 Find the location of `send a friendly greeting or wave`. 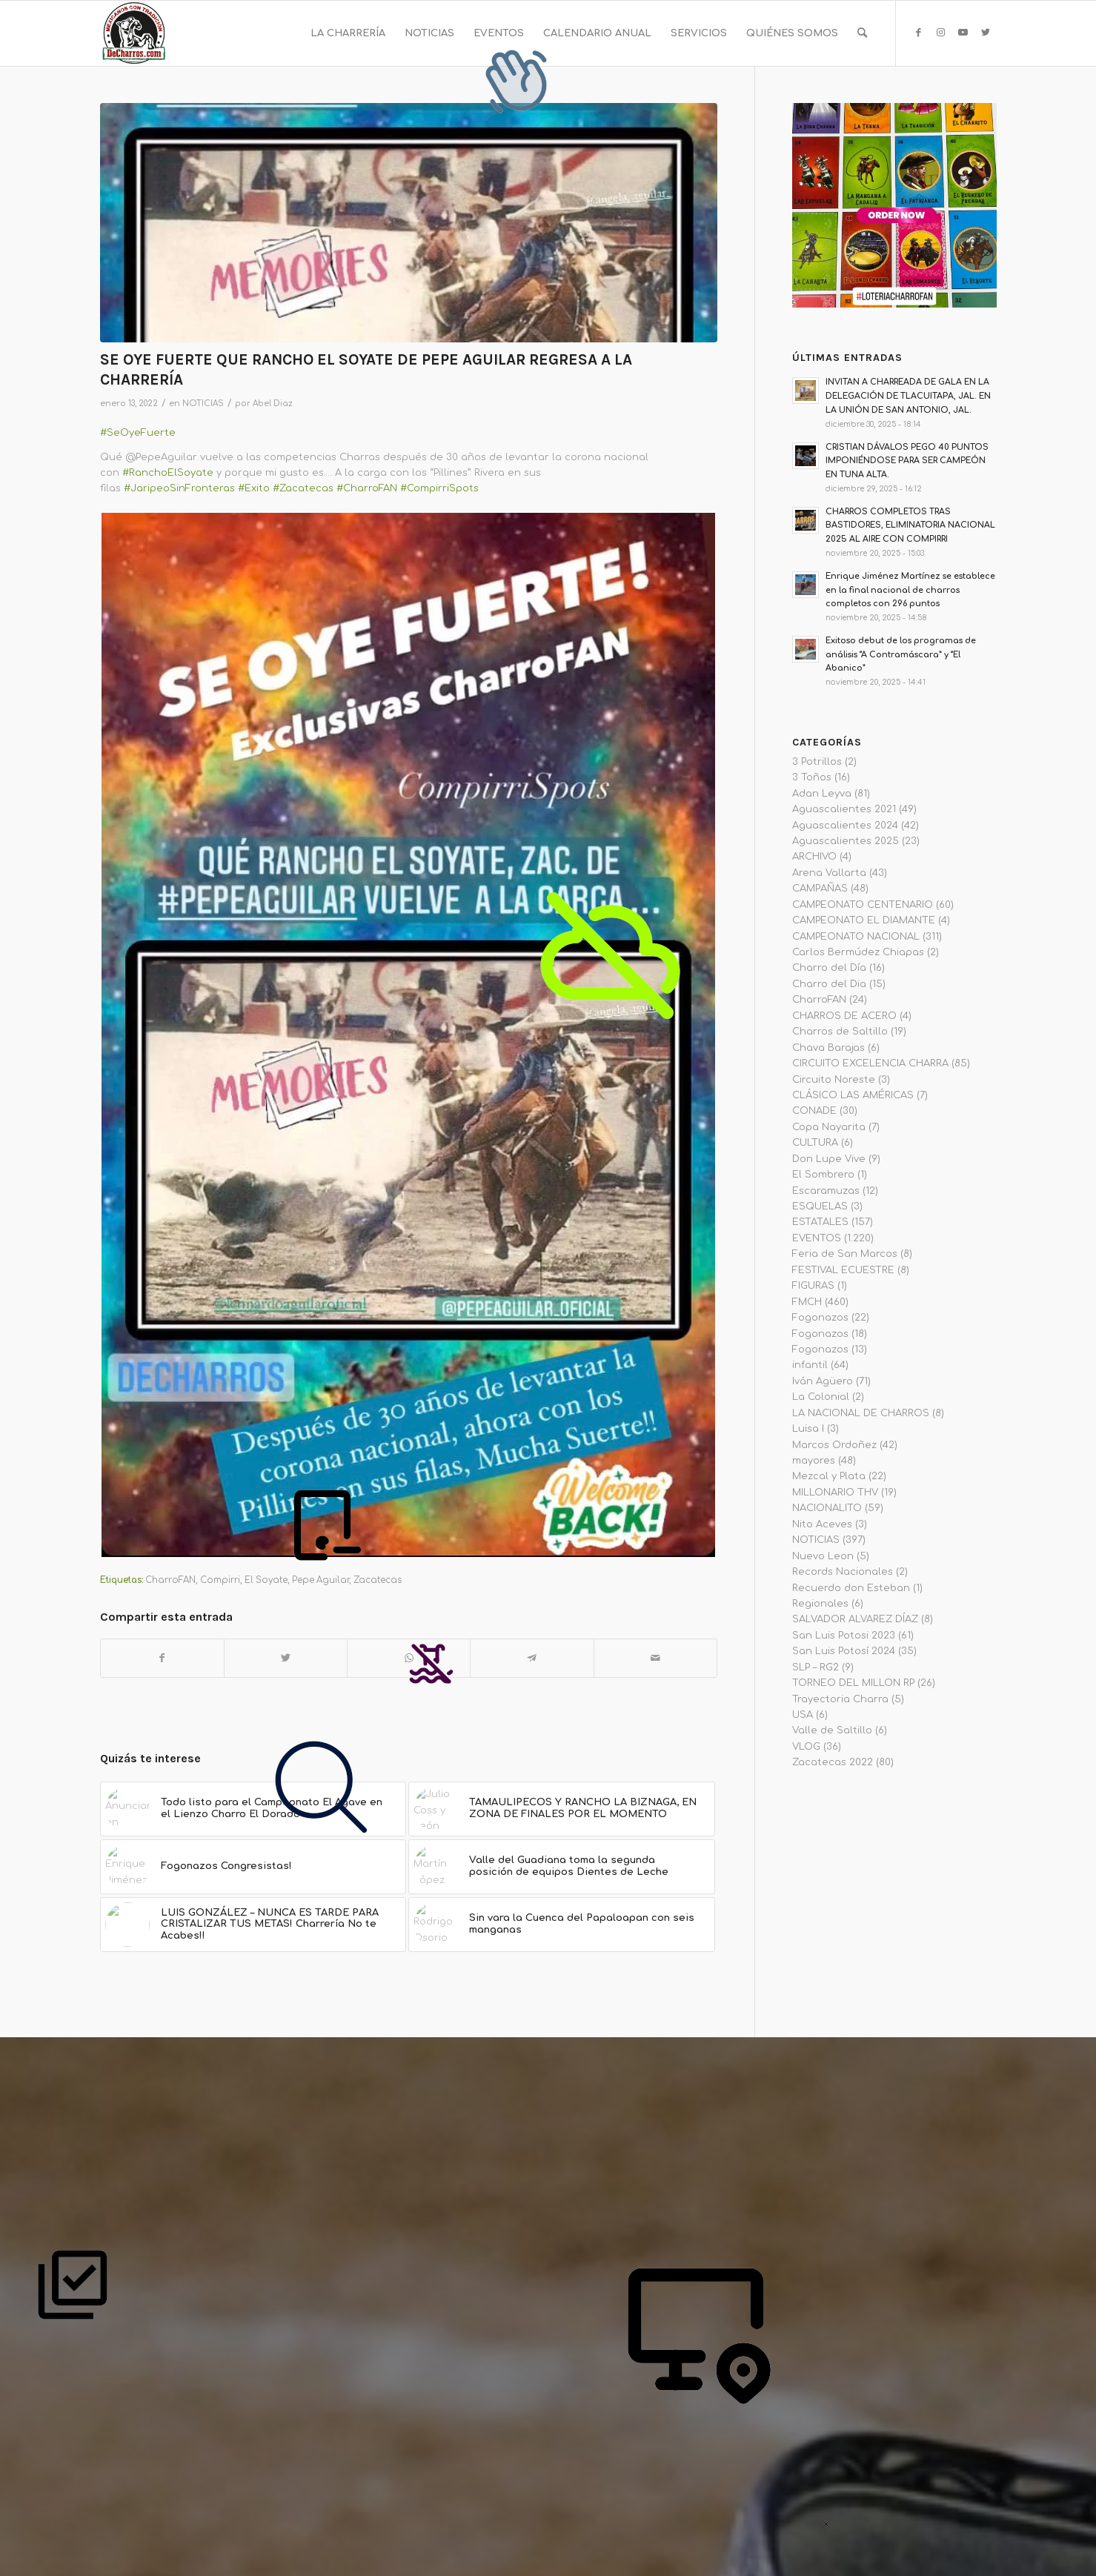

send a friendly greeting or wave is located at coordinates (516, 80).